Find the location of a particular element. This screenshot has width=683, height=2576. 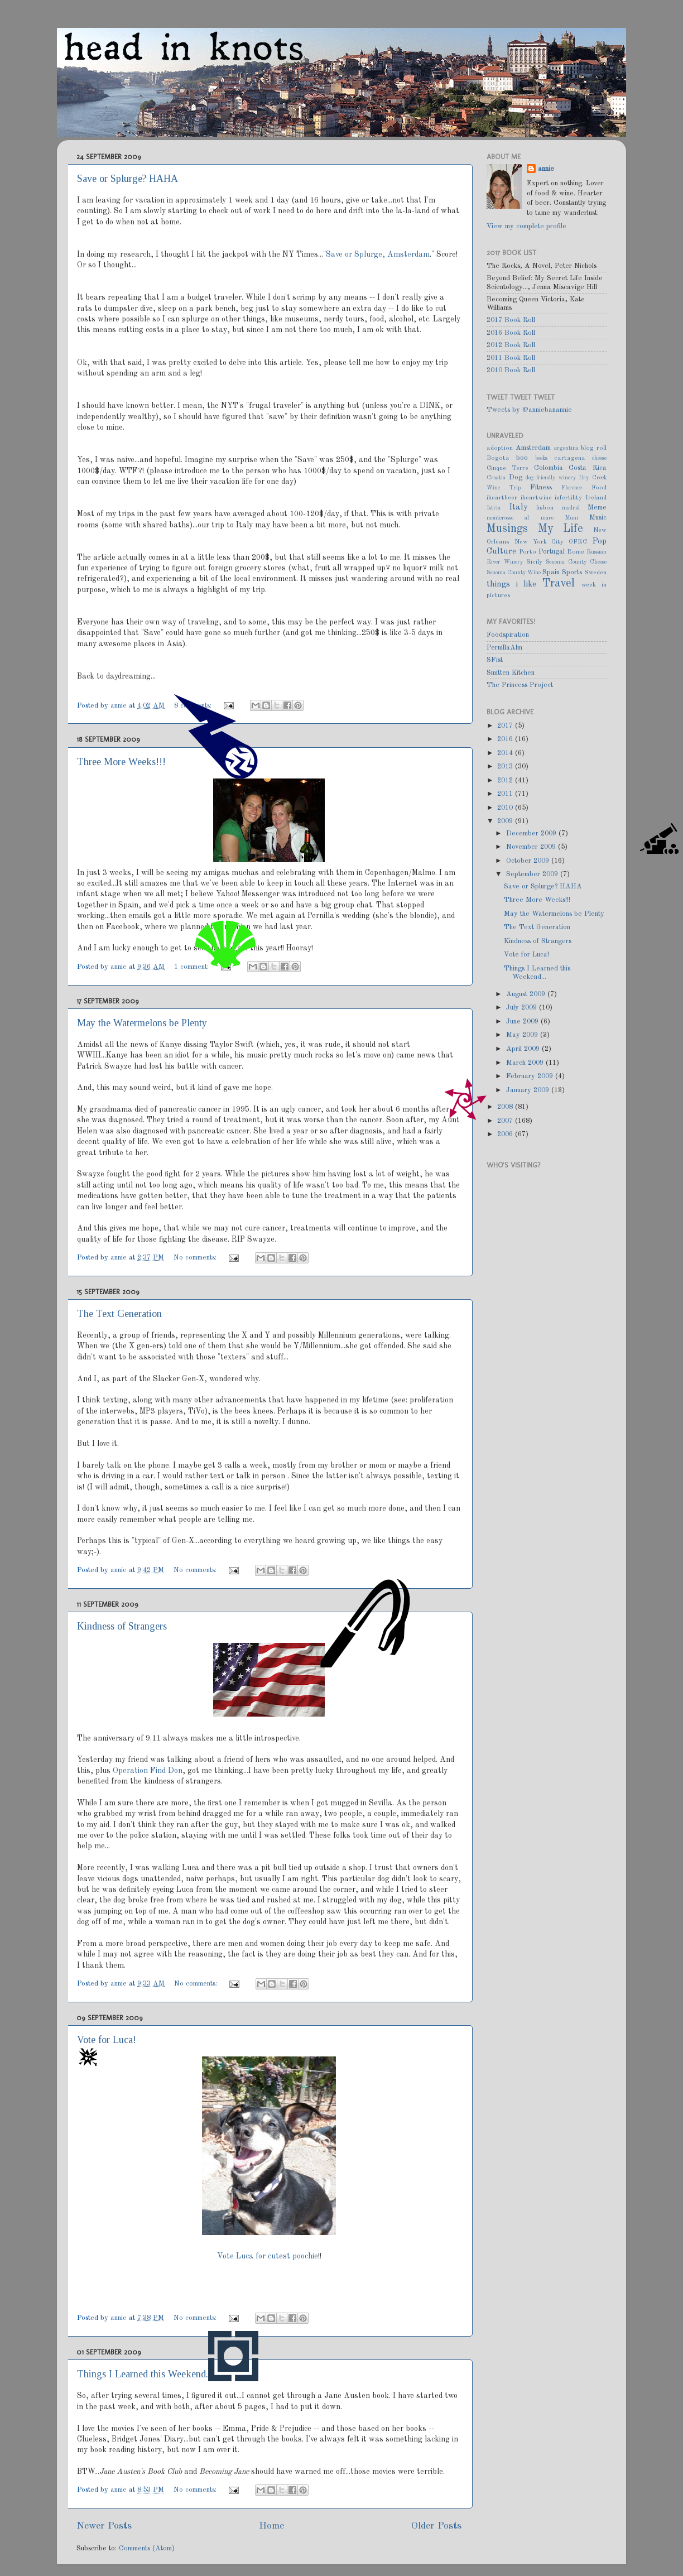

trigger an explosion or blast effect is located at coordinates (88, 2057).